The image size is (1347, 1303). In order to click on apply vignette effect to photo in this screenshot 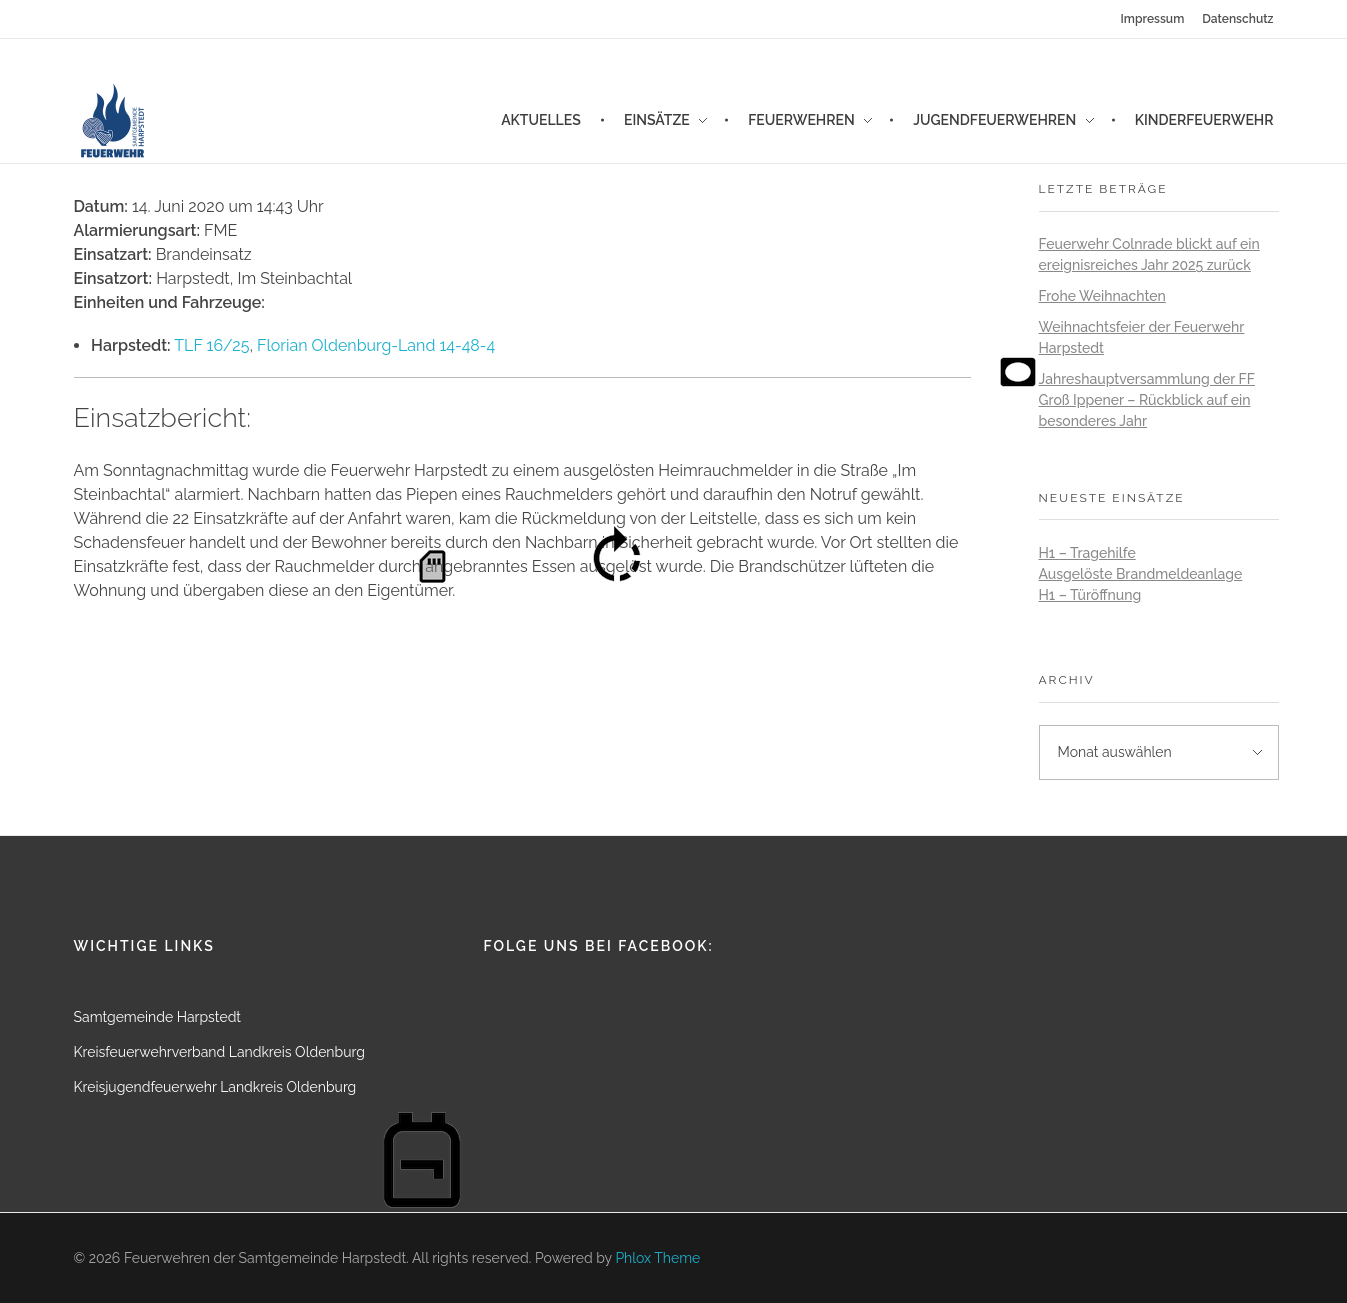, I will do `click(1018, 372)`.